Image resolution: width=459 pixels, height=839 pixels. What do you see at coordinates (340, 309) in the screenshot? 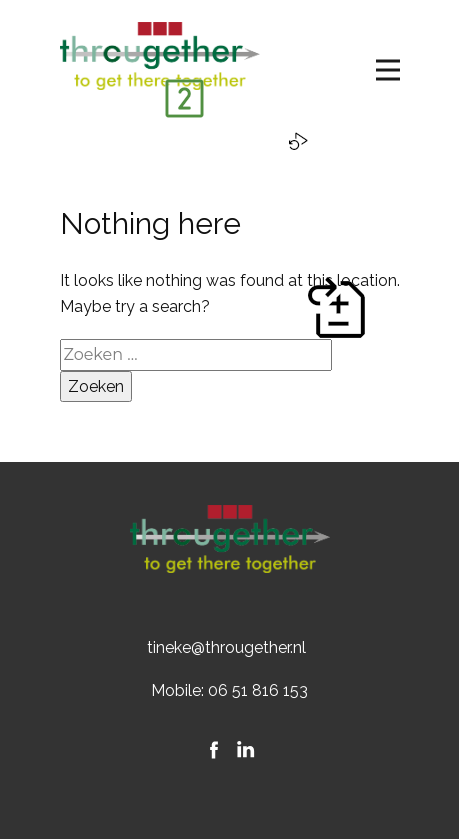
I see `view changes in a pull request` at bounding box center [340, 309].